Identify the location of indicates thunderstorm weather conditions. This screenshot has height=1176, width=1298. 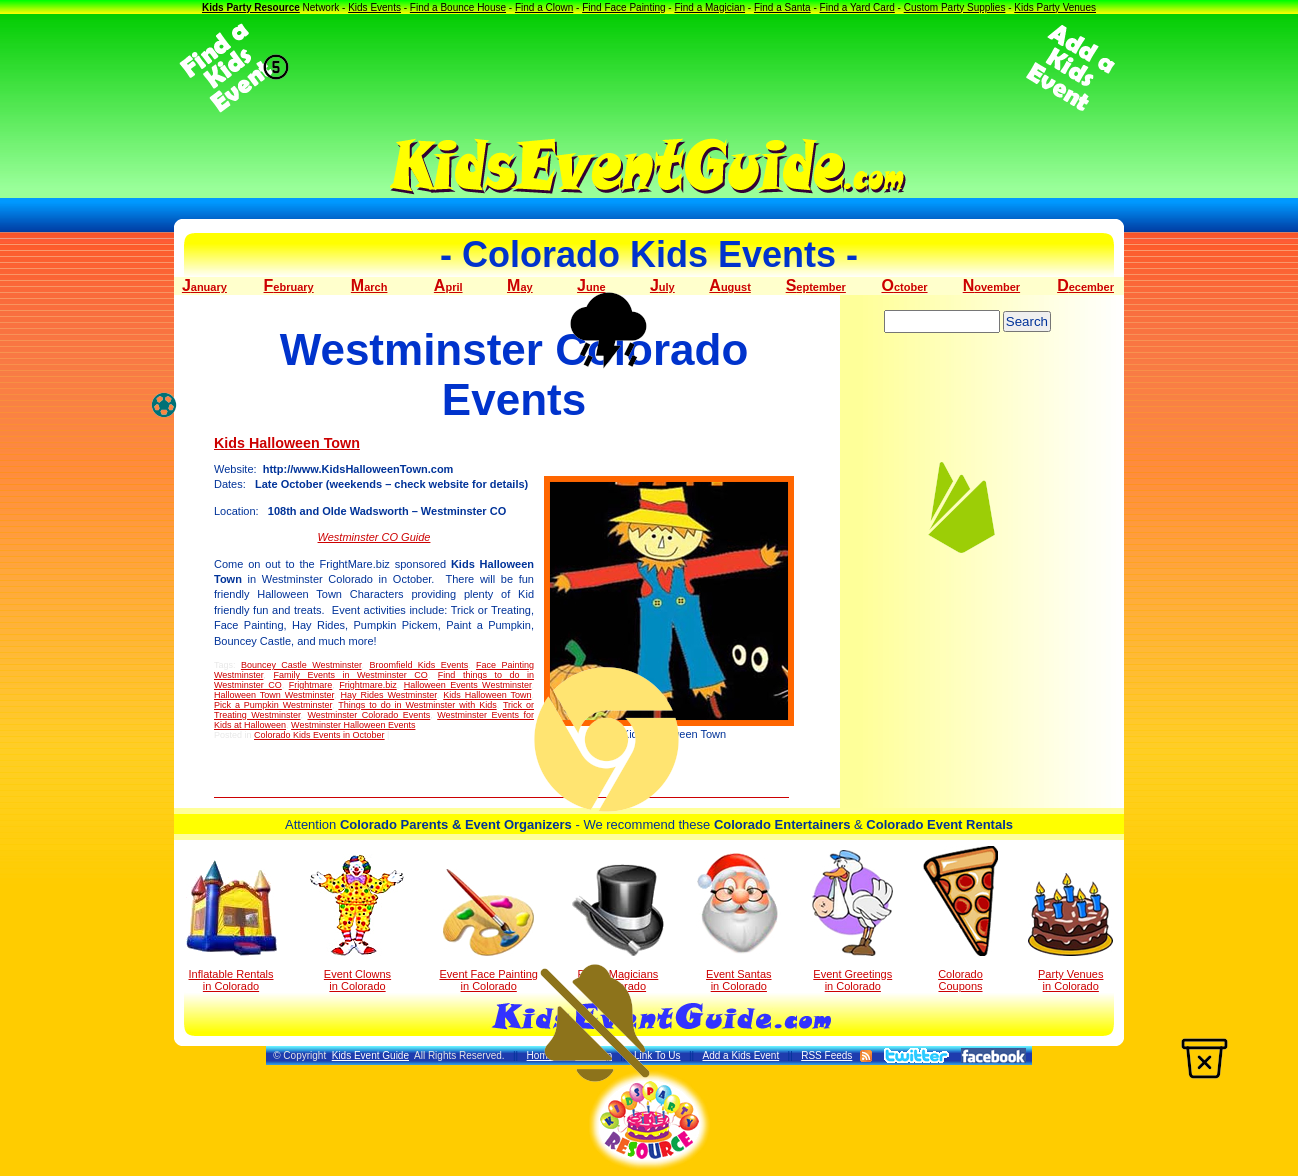
(608, 330).